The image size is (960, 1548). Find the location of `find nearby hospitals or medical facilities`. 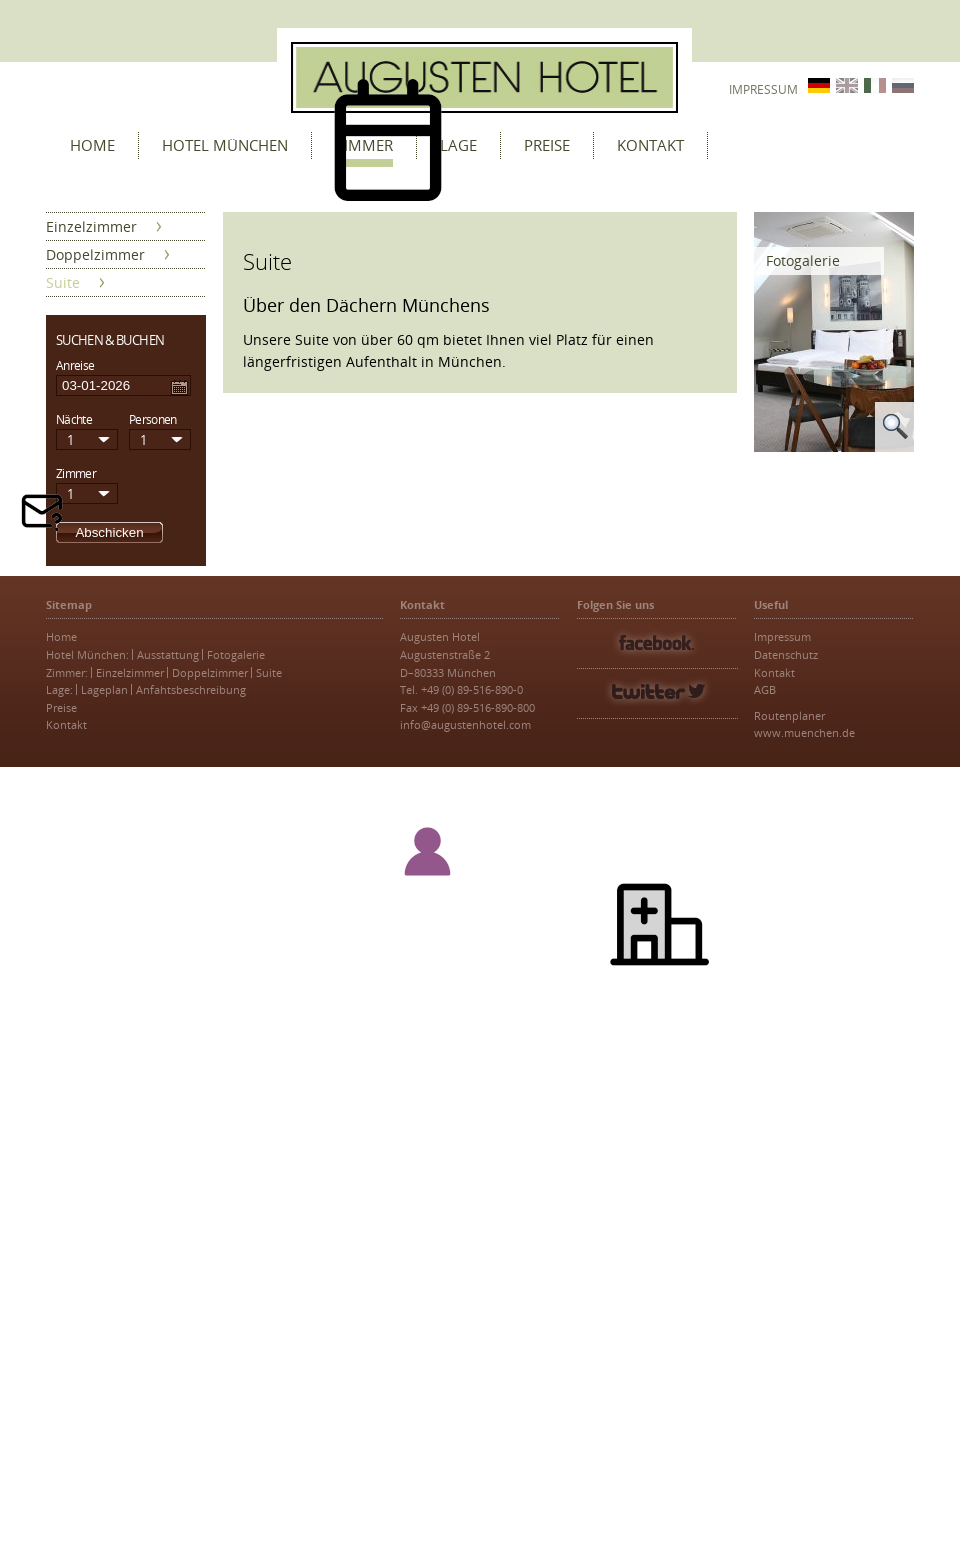

find nearby hospitals or medical facilities is located at coordinates (654, 924).